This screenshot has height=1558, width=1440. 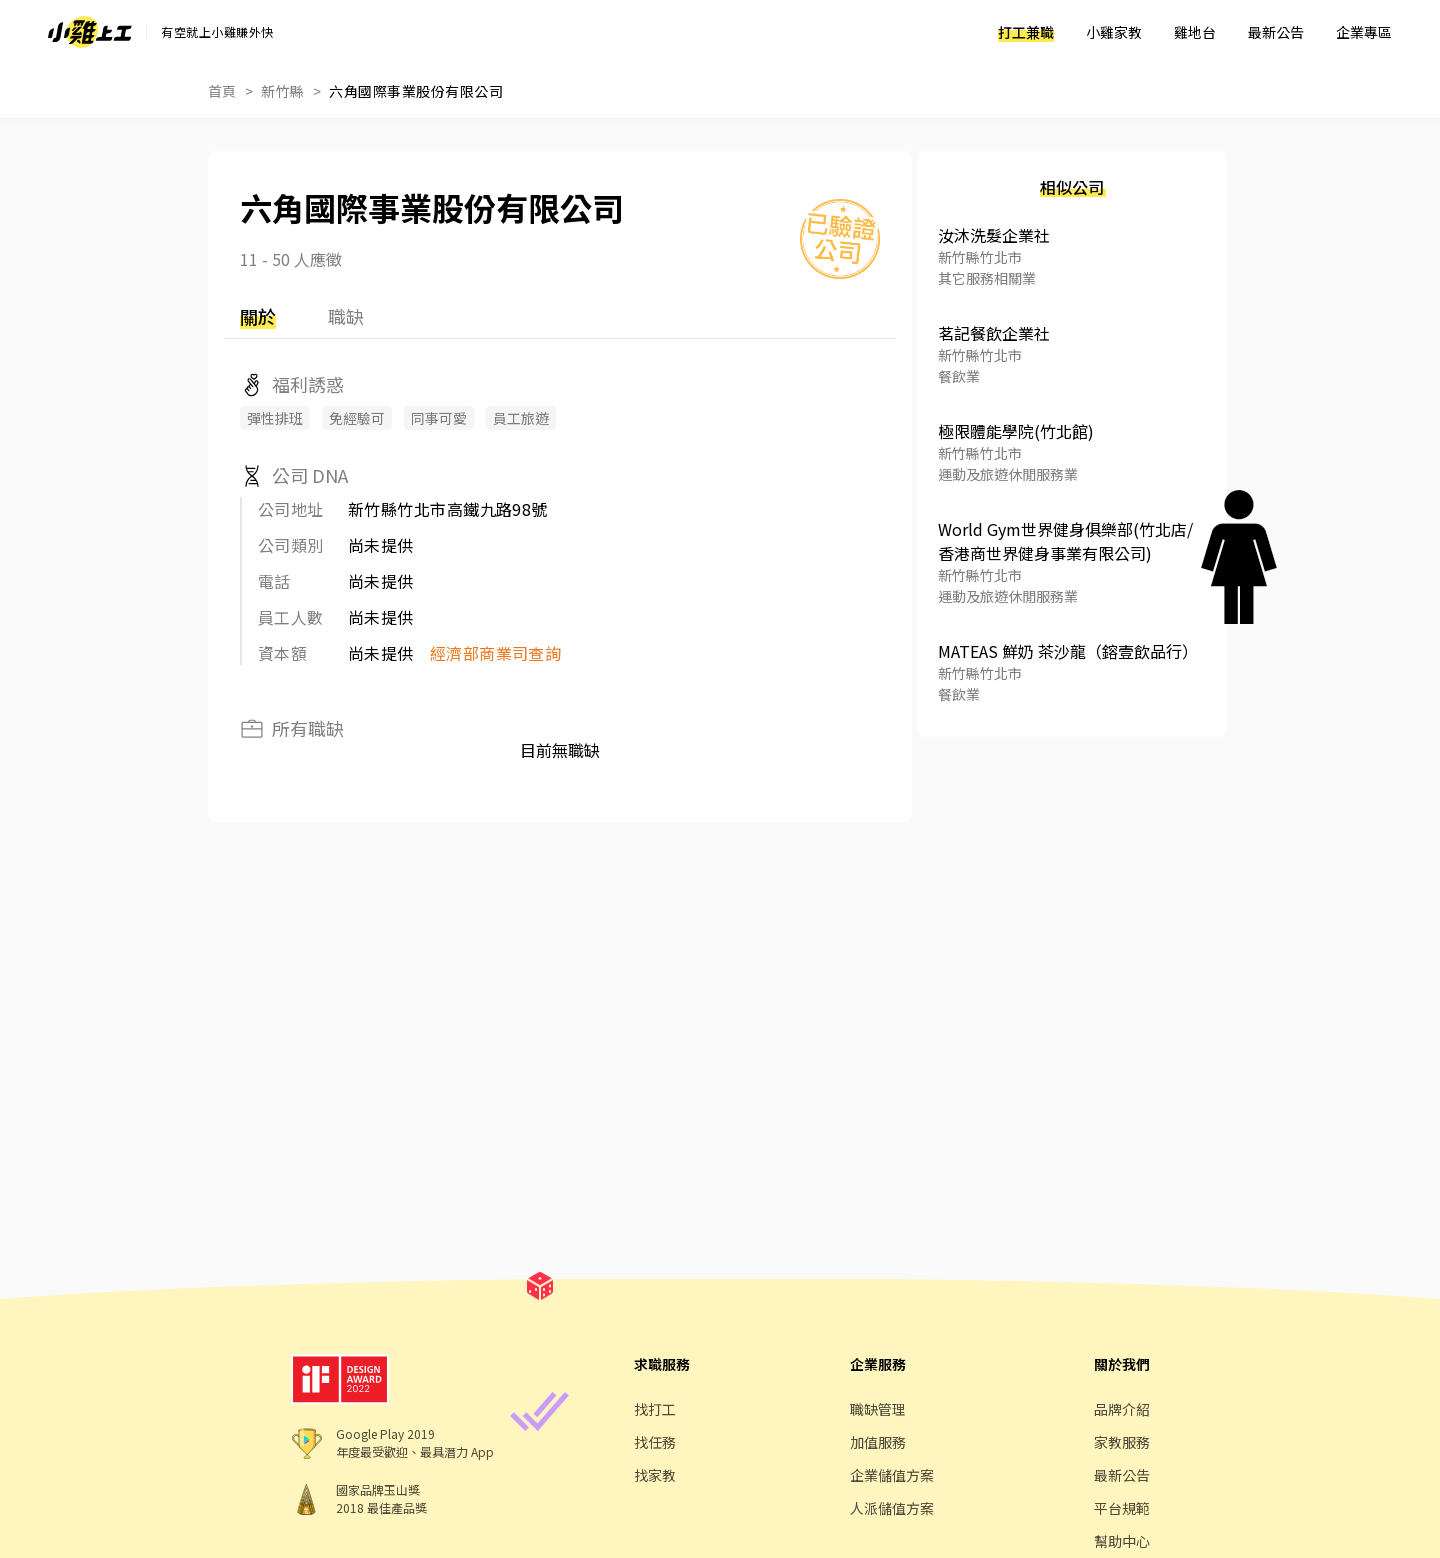 I want to click on randomize or shuffle content, so click(x=540, y=1286).